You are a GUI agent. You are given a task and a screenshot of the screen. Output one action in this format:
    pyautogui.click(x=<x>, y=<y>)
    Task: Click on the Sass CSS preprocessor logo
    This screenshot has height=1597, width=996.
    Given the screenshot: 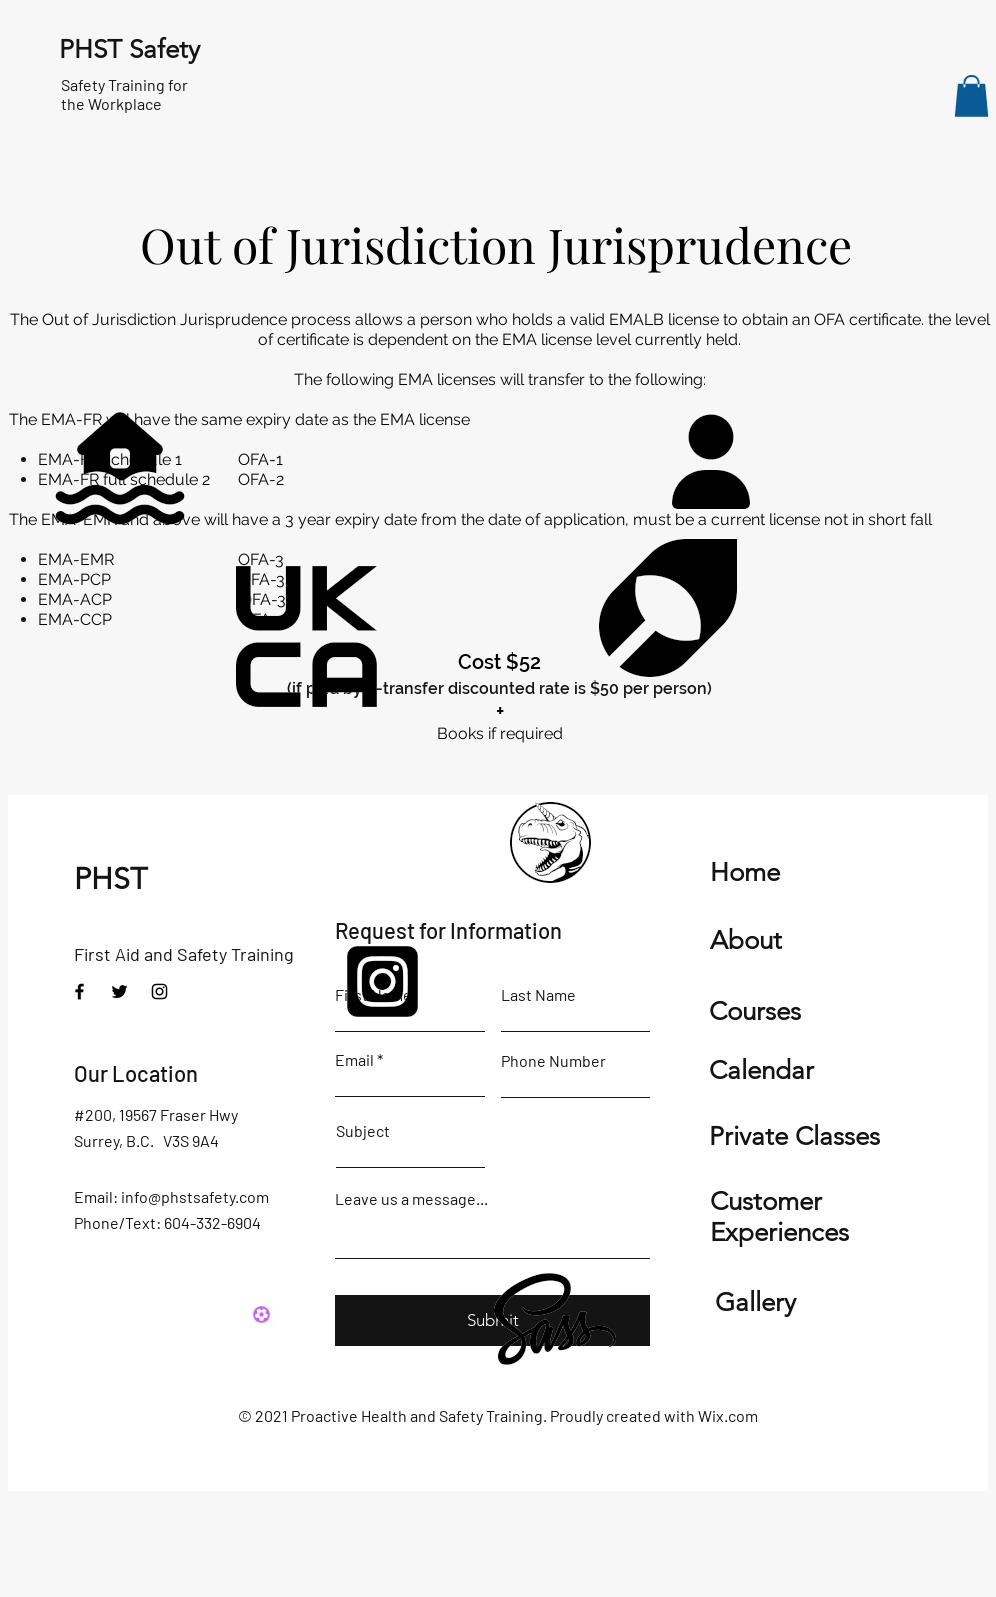 What is the action you would take?
    pyautogui.click(x=555, y=1319)
    